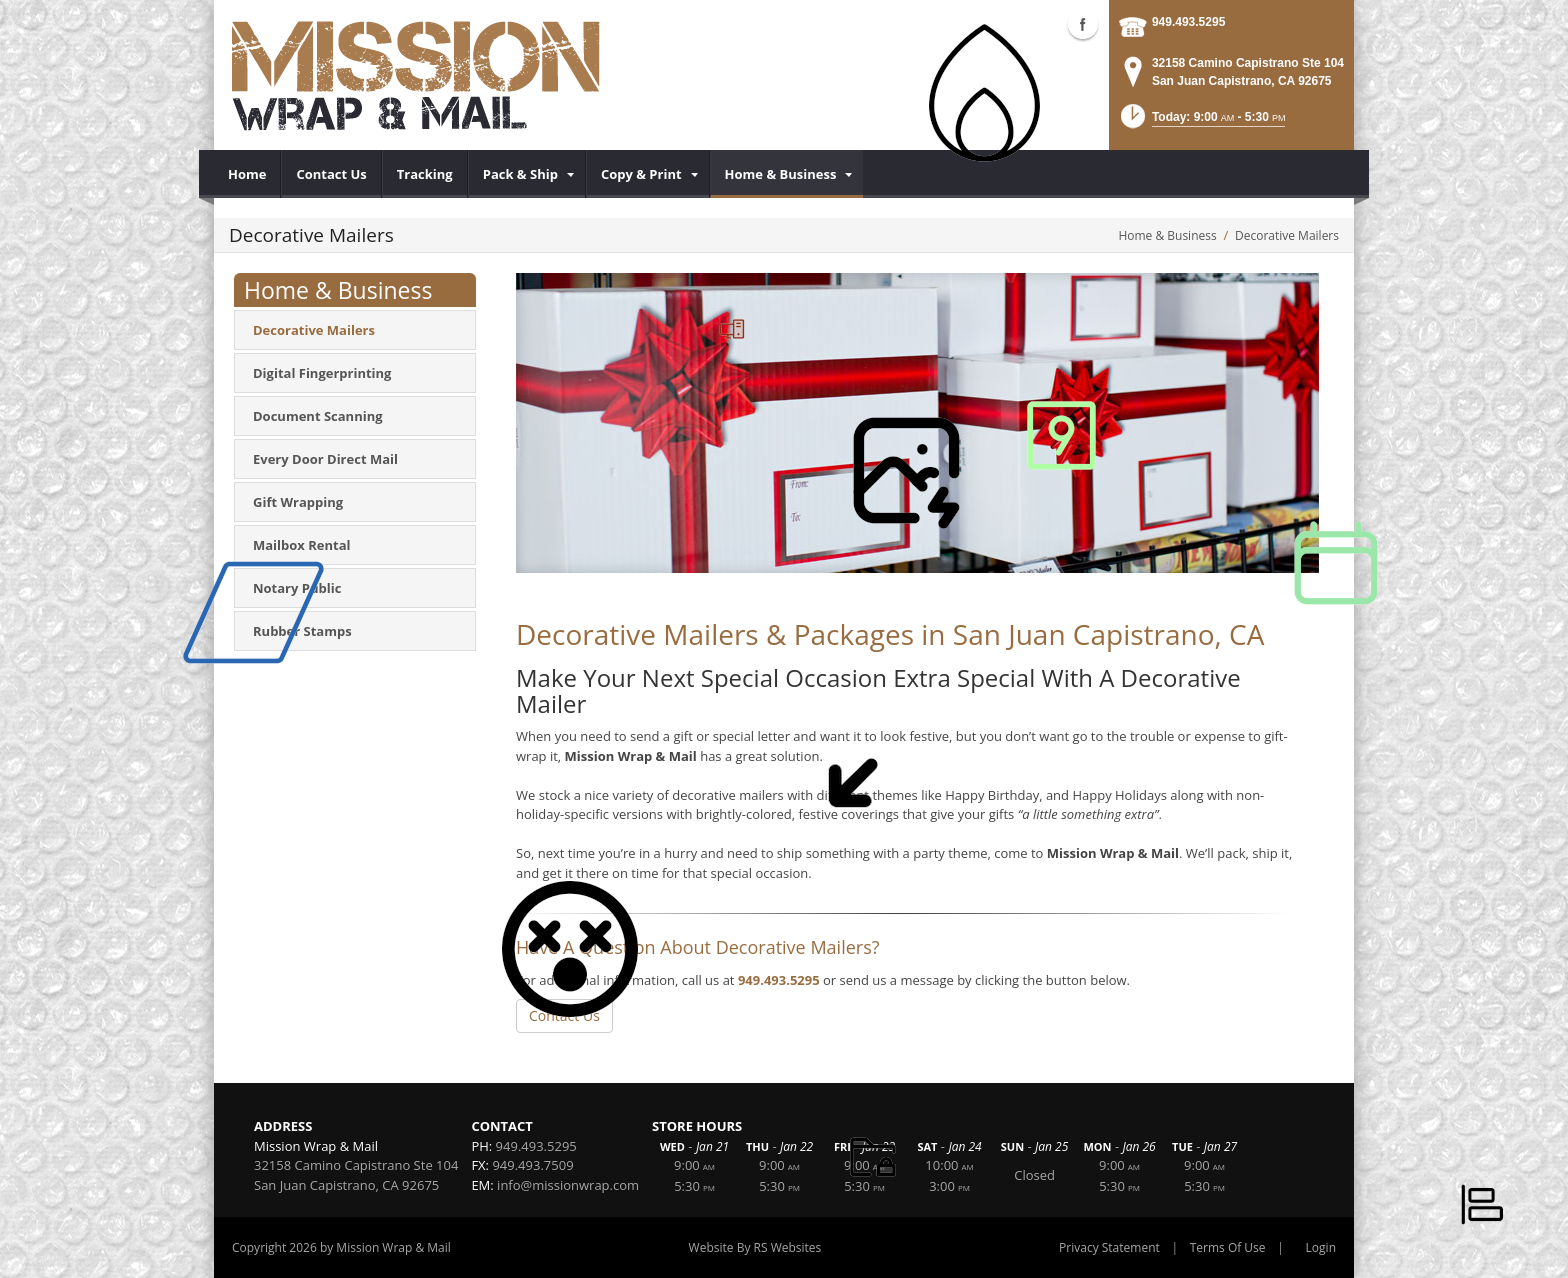 The width and height of the screenshot is (1568, 1278). I want to click on select number nine, so click(1061, 435).